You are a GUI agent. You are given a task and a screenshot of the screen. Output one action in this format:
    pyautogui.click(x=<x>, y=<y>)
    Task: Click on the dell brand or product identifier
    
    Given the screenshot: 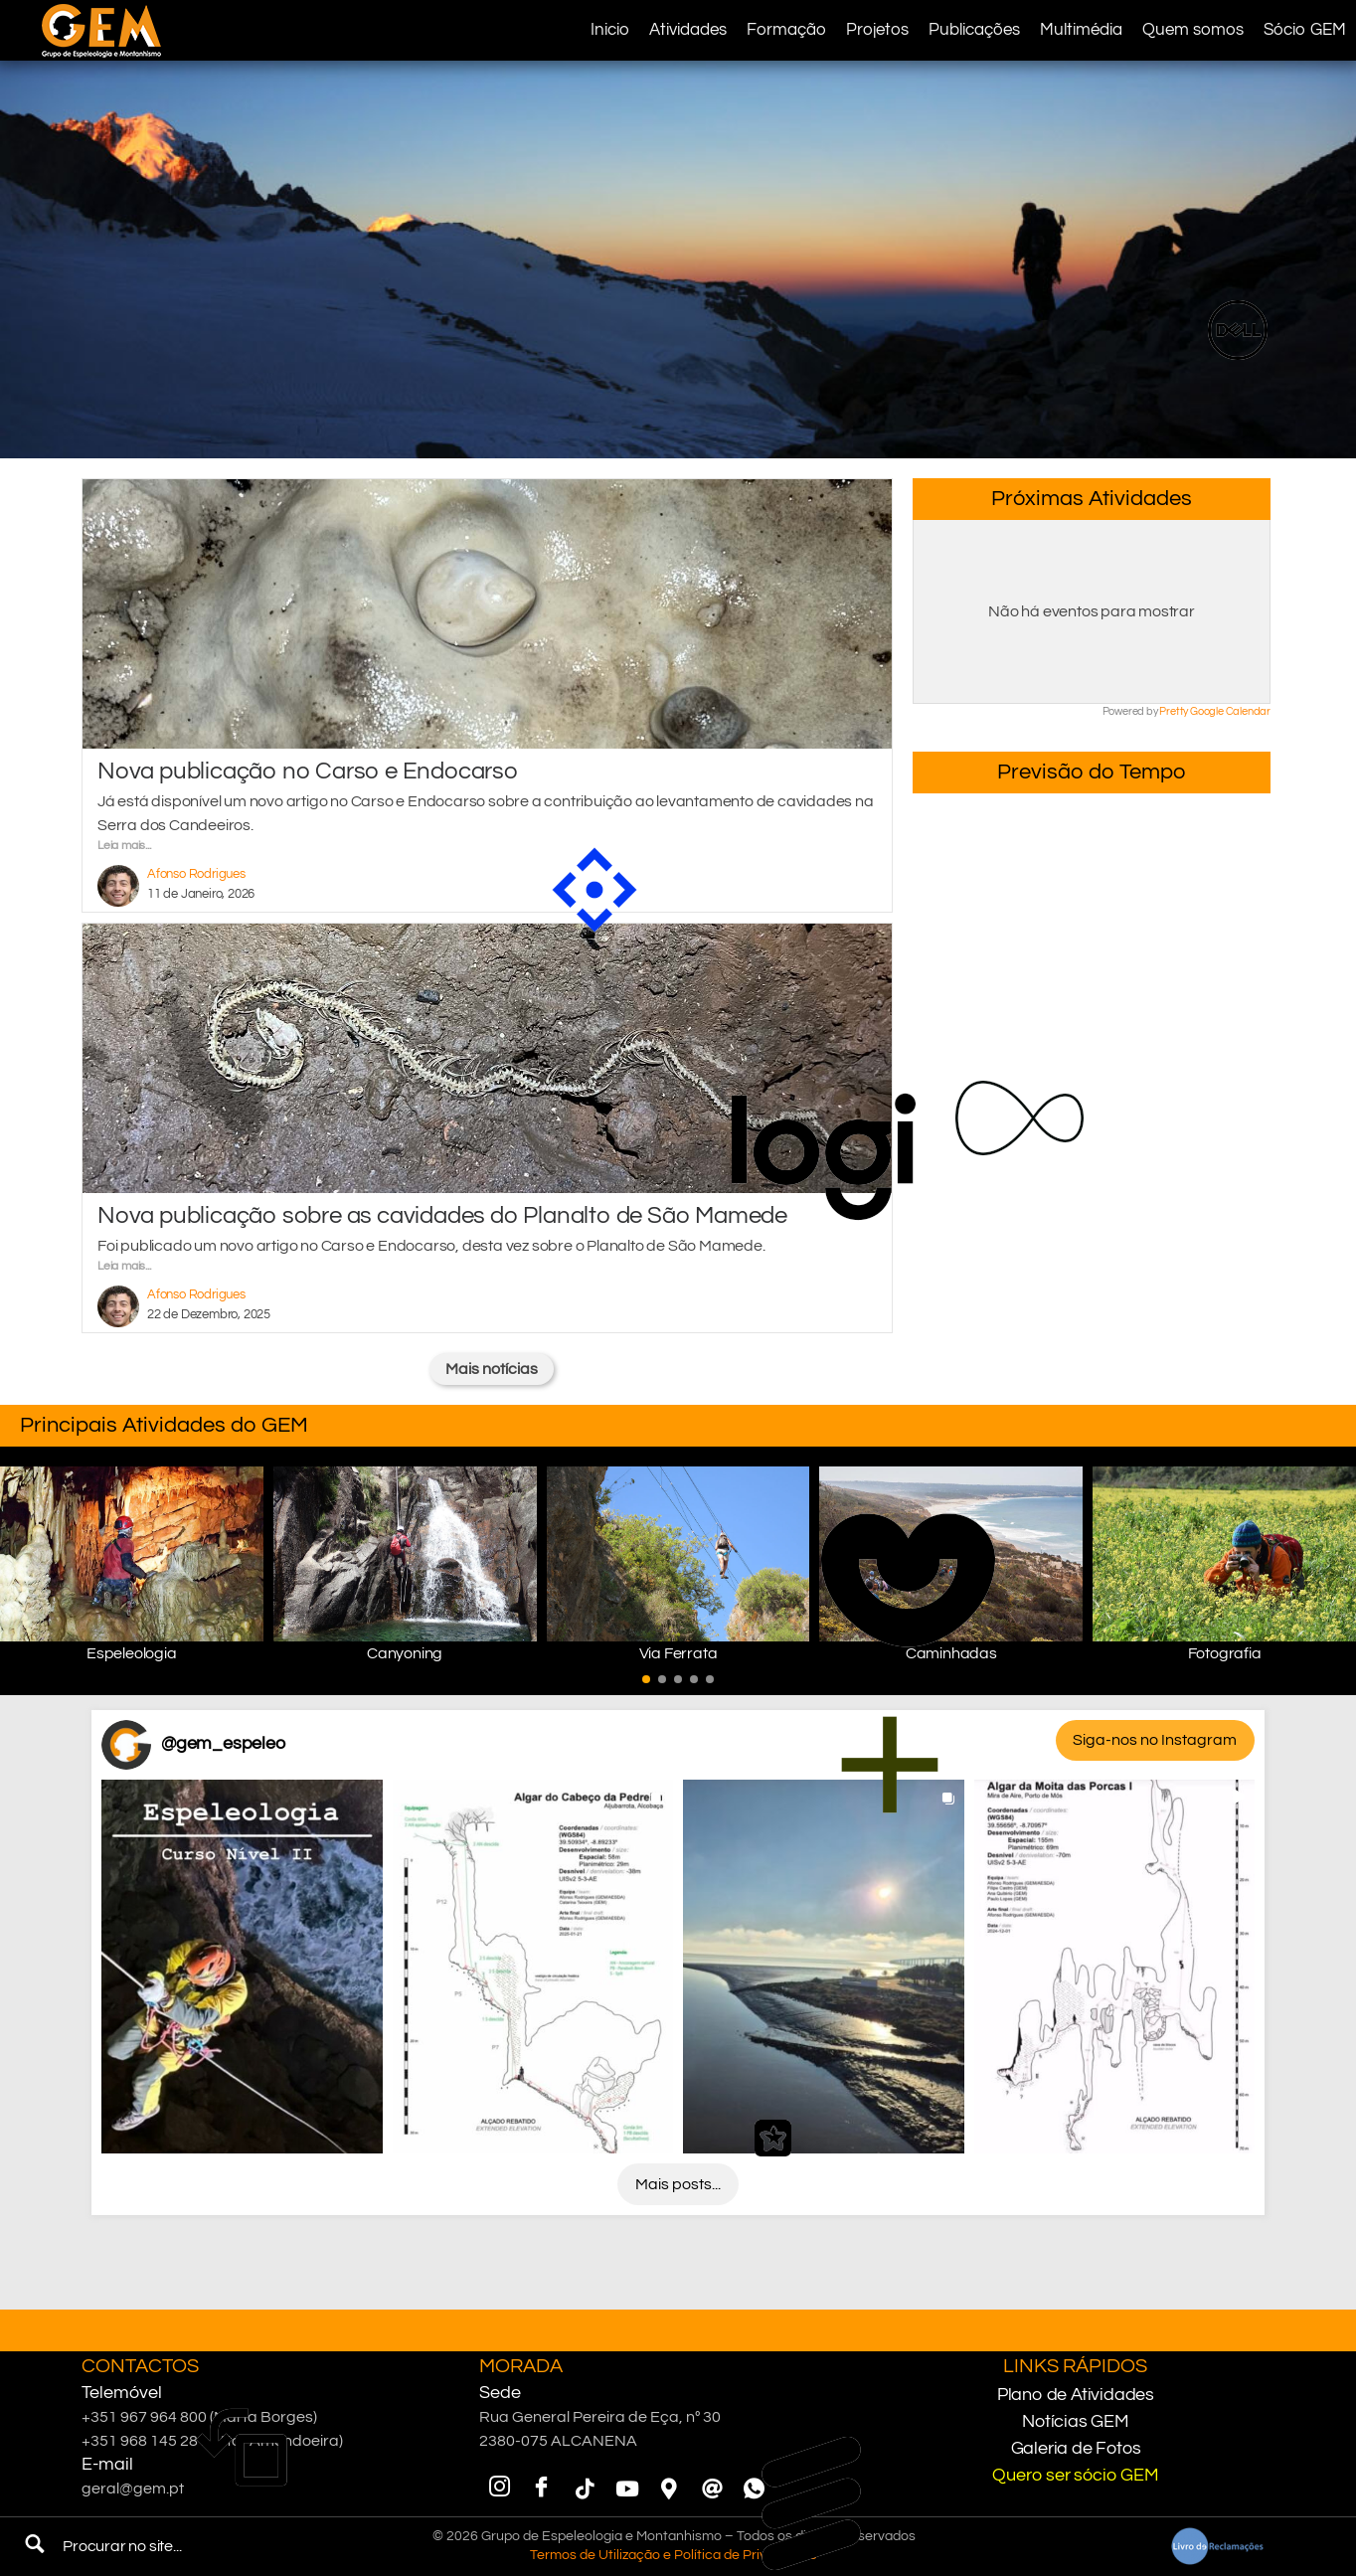 What is the action you would take?
    pyautogui.click(x=1238, y=330)
    